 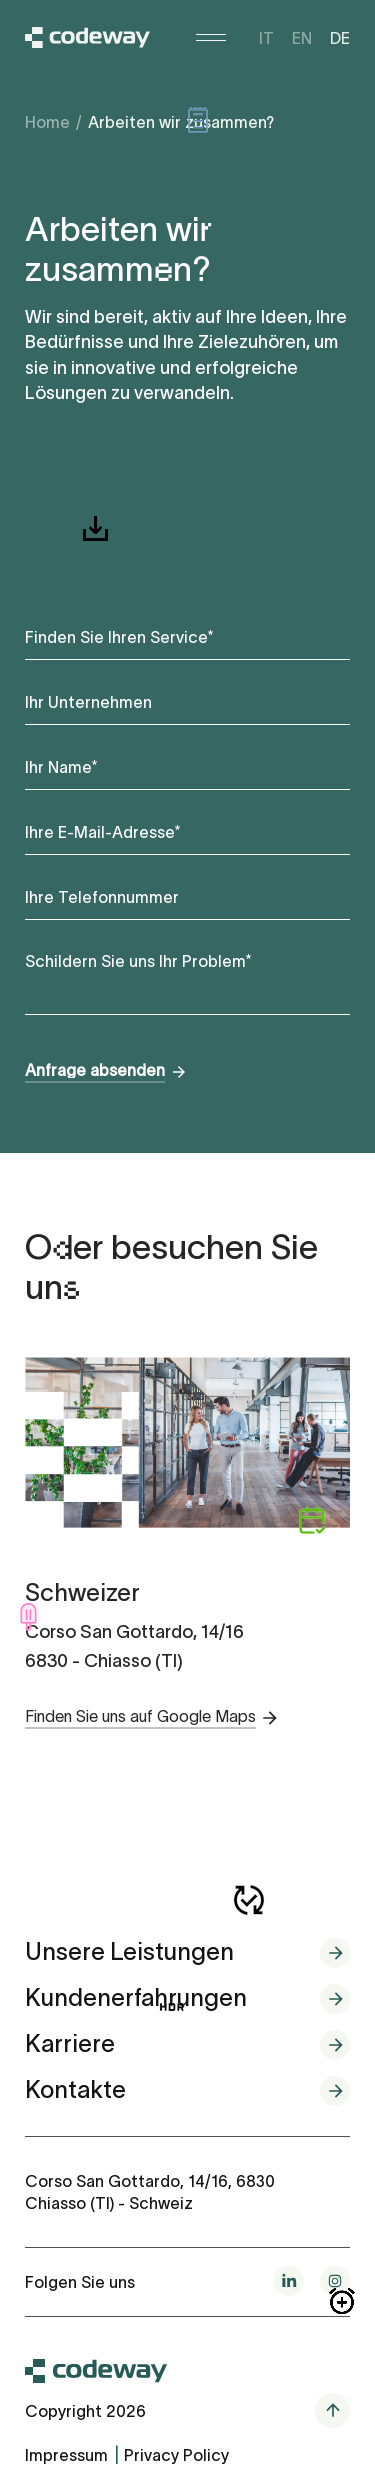 I want to click on confirm or complete a scheduled event, so click(x=312, y=1520).